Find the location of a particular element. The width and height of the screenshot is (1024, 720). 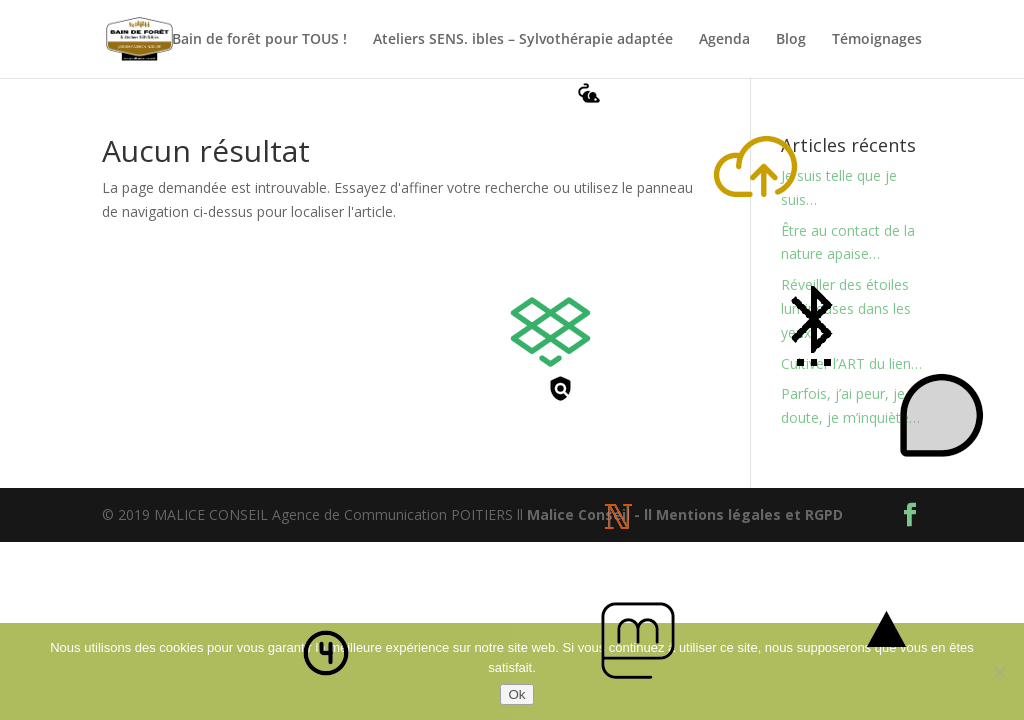

step 4 in a multi-step process is located at coordinates (326, 653).